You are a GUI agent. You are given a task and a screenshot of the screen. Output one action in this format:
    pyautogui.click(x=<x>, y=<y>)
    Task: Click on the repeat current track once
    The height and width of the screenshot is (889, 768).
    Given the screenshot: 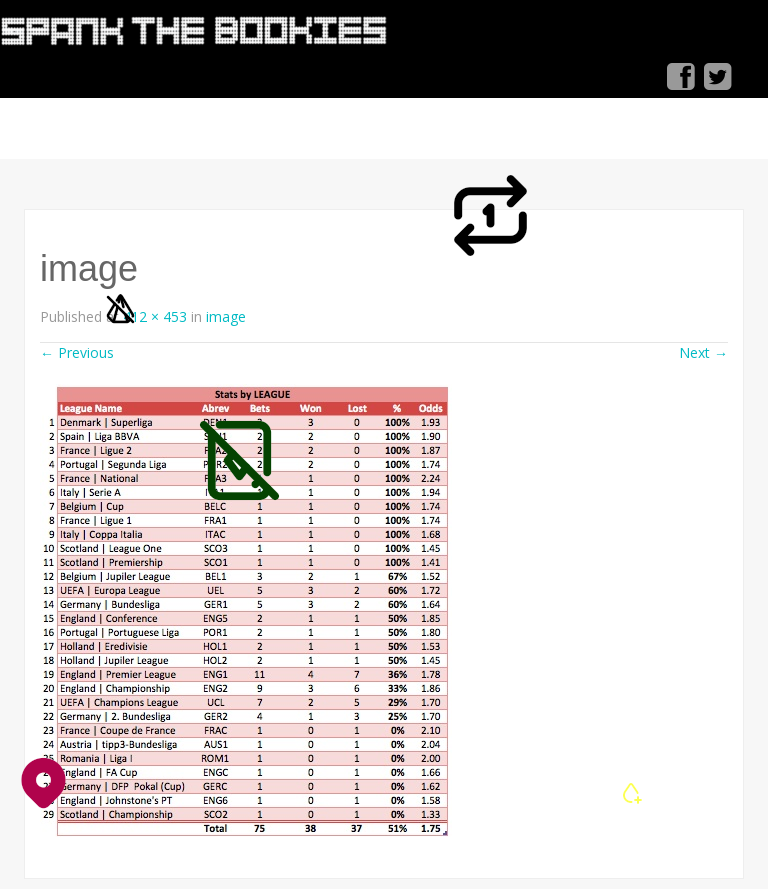 What is the action you would take?
    pyautogui.click(x=490, y=215)
    